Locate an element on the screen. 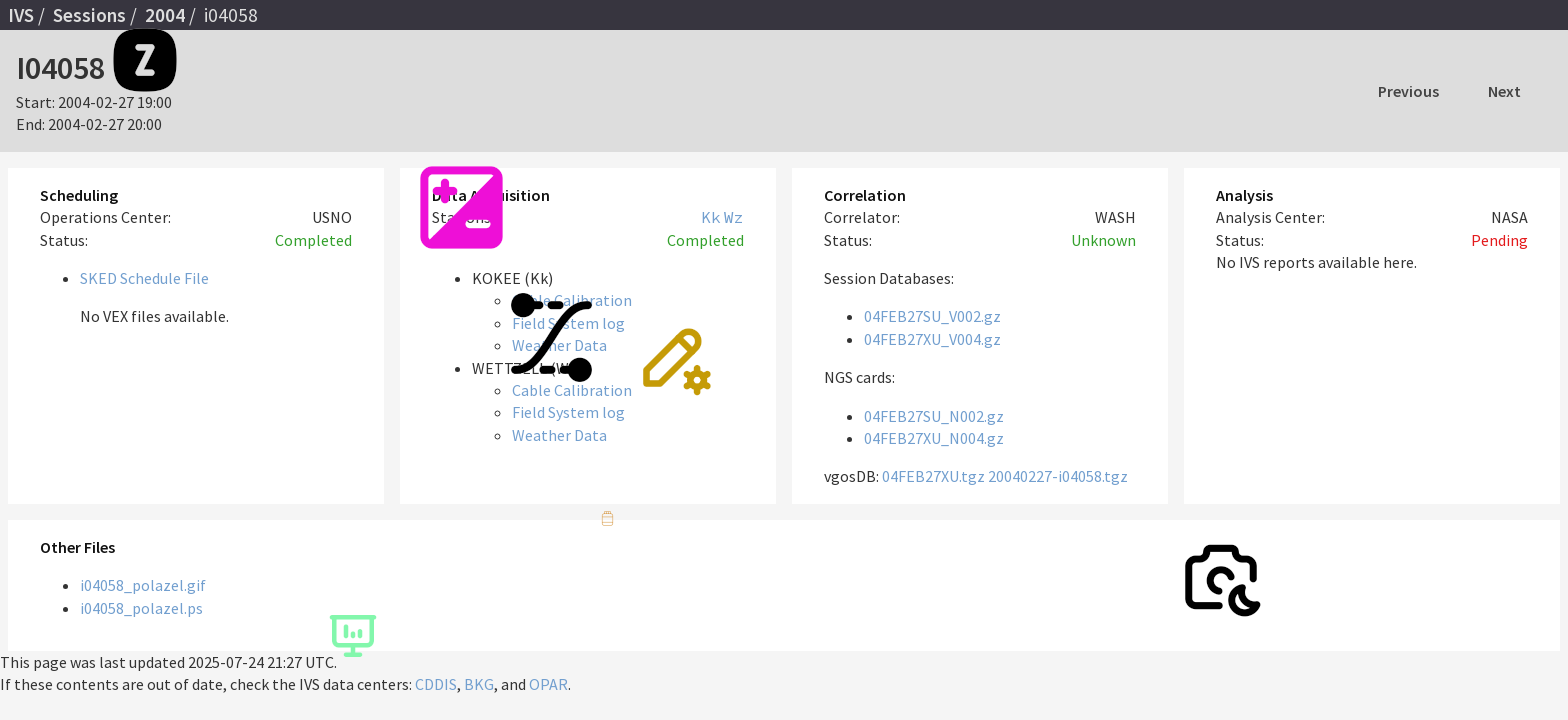 The width and height of the screenshot is (1568, 720). view or manage stored items is located at coordinates (607, 518).